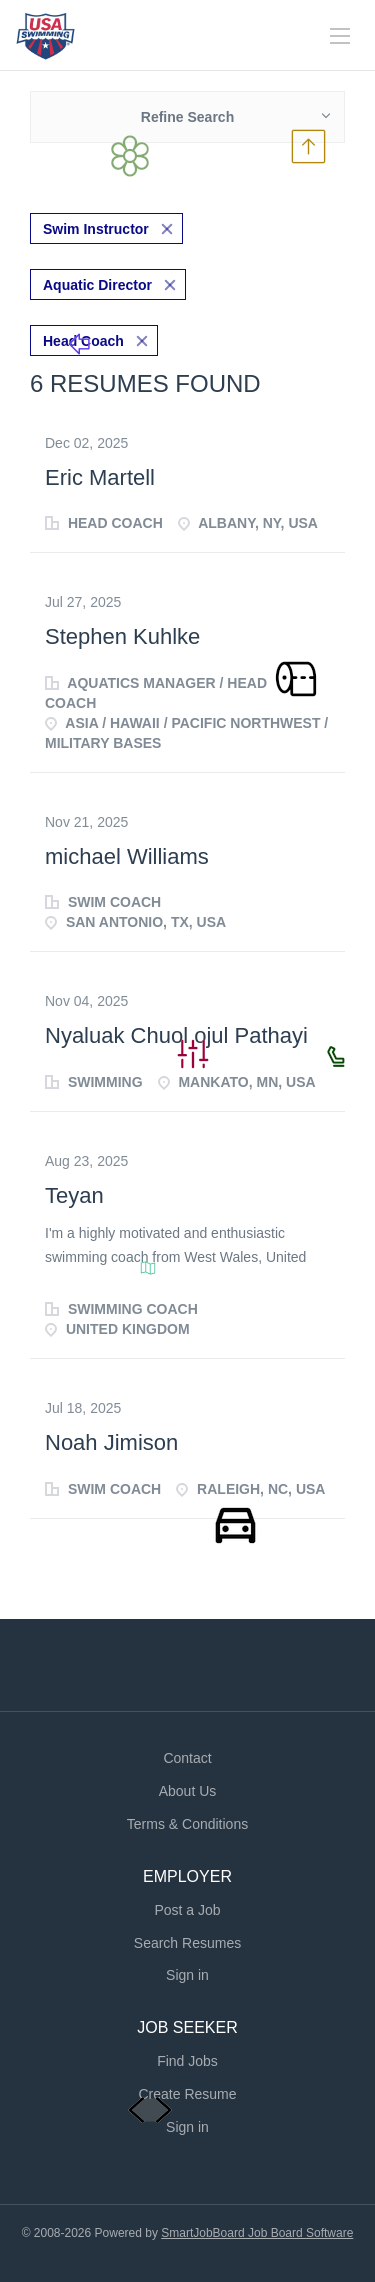 This screenshot has height=2282, width=375. What do you see at coordinates (308, 146) in the screenshot?
I see `upload a file or document` at bounding box center [308, 146].